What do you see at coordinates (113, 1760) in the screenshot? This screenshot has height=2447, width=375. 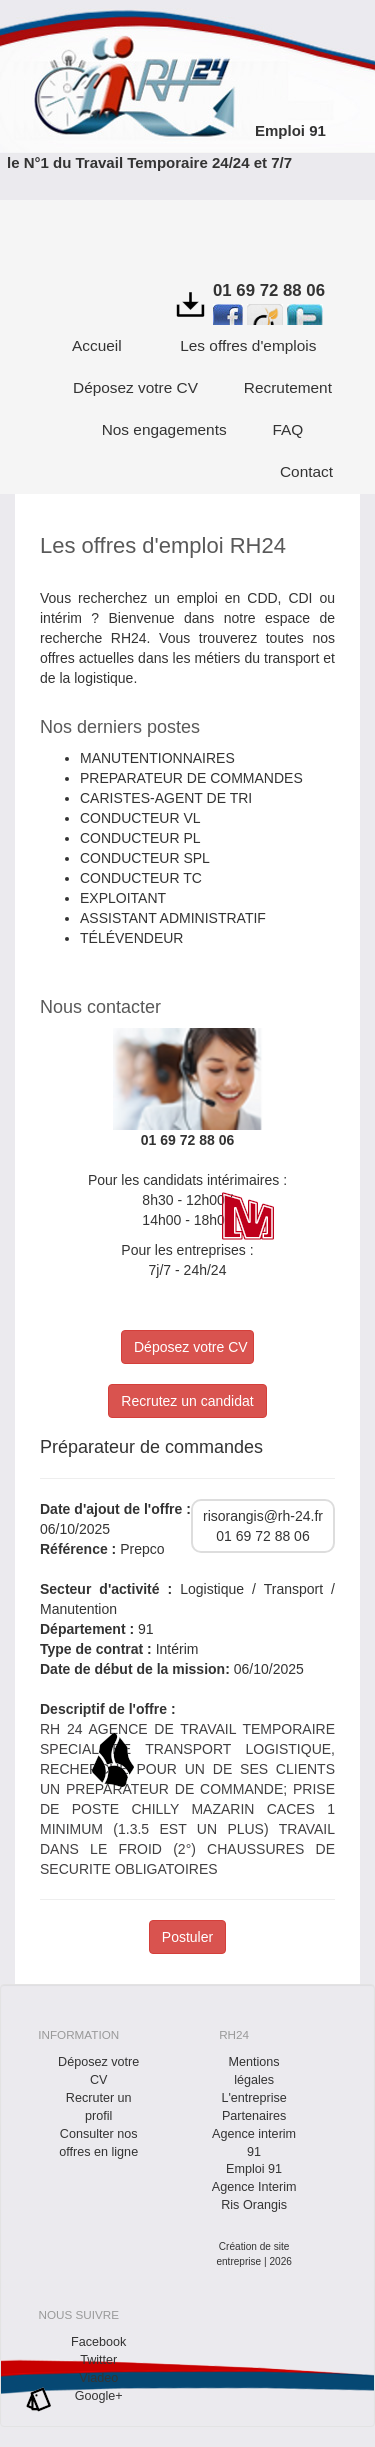 I see `open obsidian note-taking app` at bounding box center [113, 1760].